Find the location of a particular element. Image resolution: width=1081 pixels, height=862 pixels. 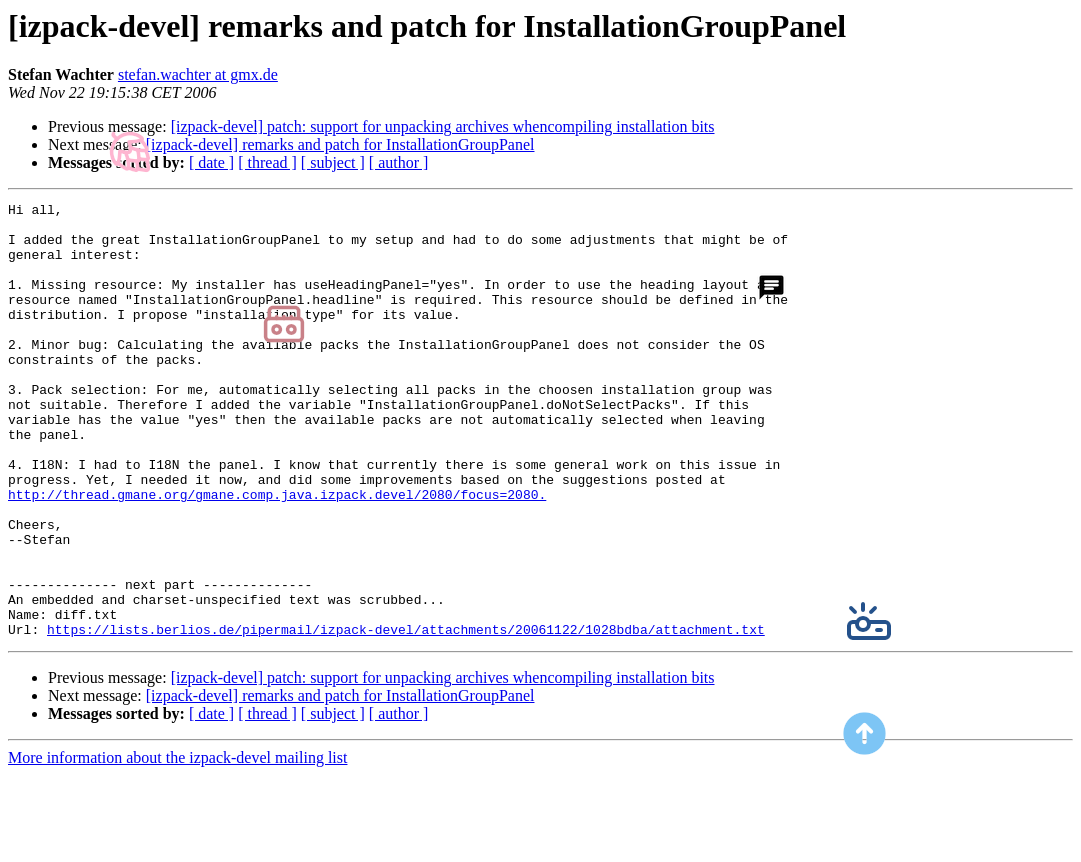

upload a file or content is located at coordinates (864, 733).